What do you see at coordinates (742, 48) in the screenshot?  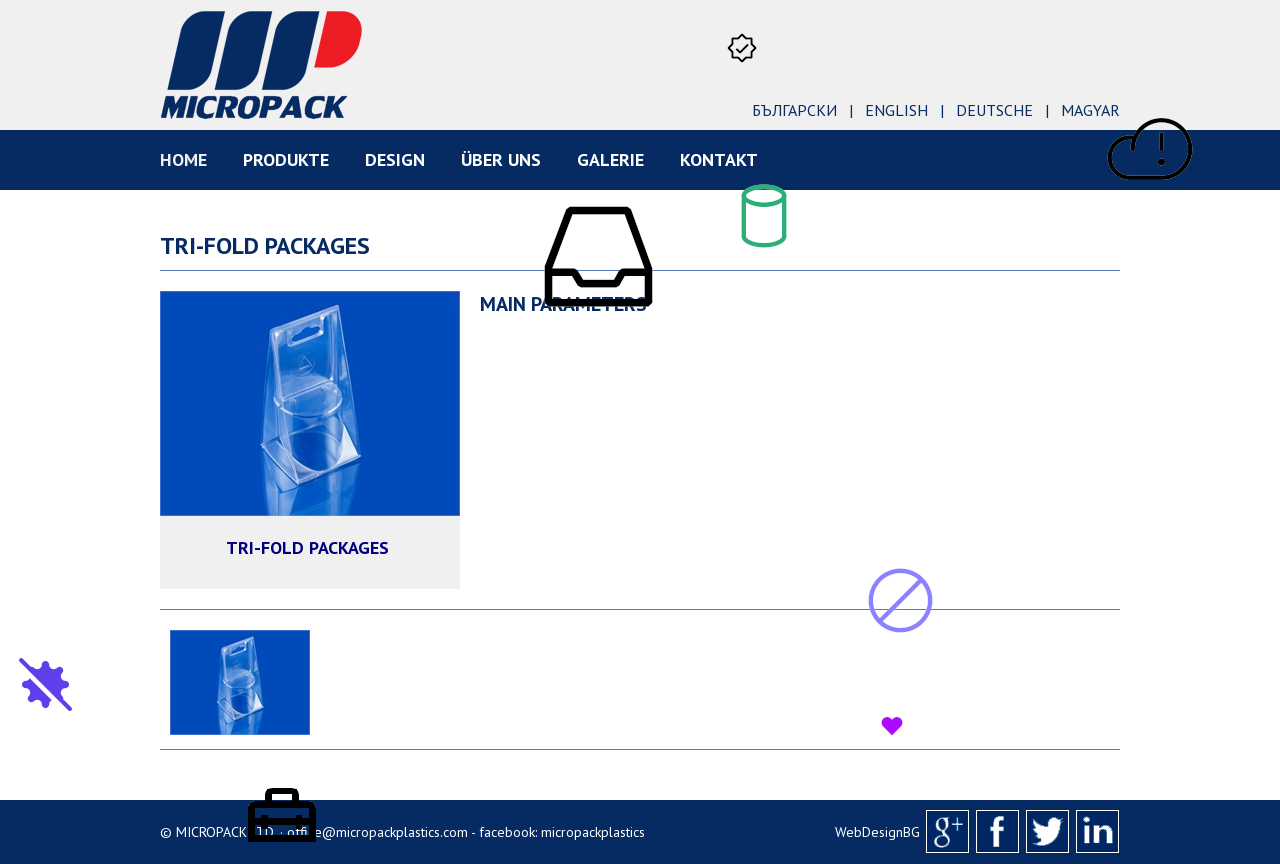 I see `indicates a verified or authenticated account` at bounding box center [742, 48].